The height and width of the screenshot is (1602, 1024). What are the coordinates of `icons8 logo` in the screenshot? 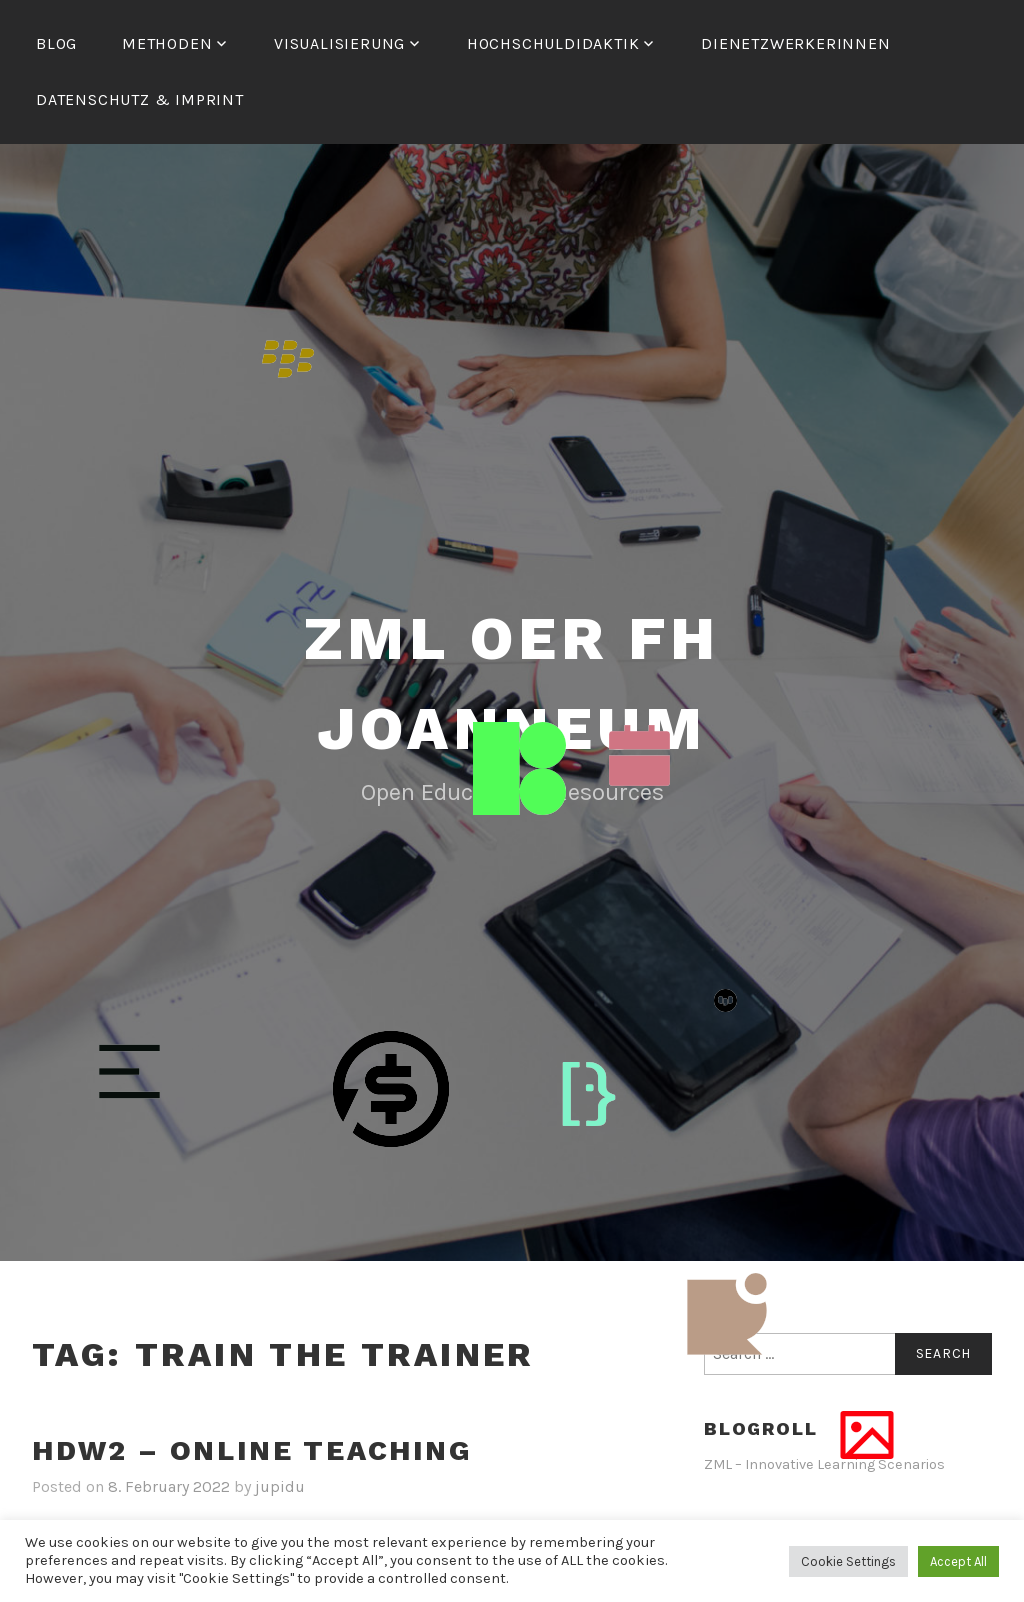 It's located at (519, 768).